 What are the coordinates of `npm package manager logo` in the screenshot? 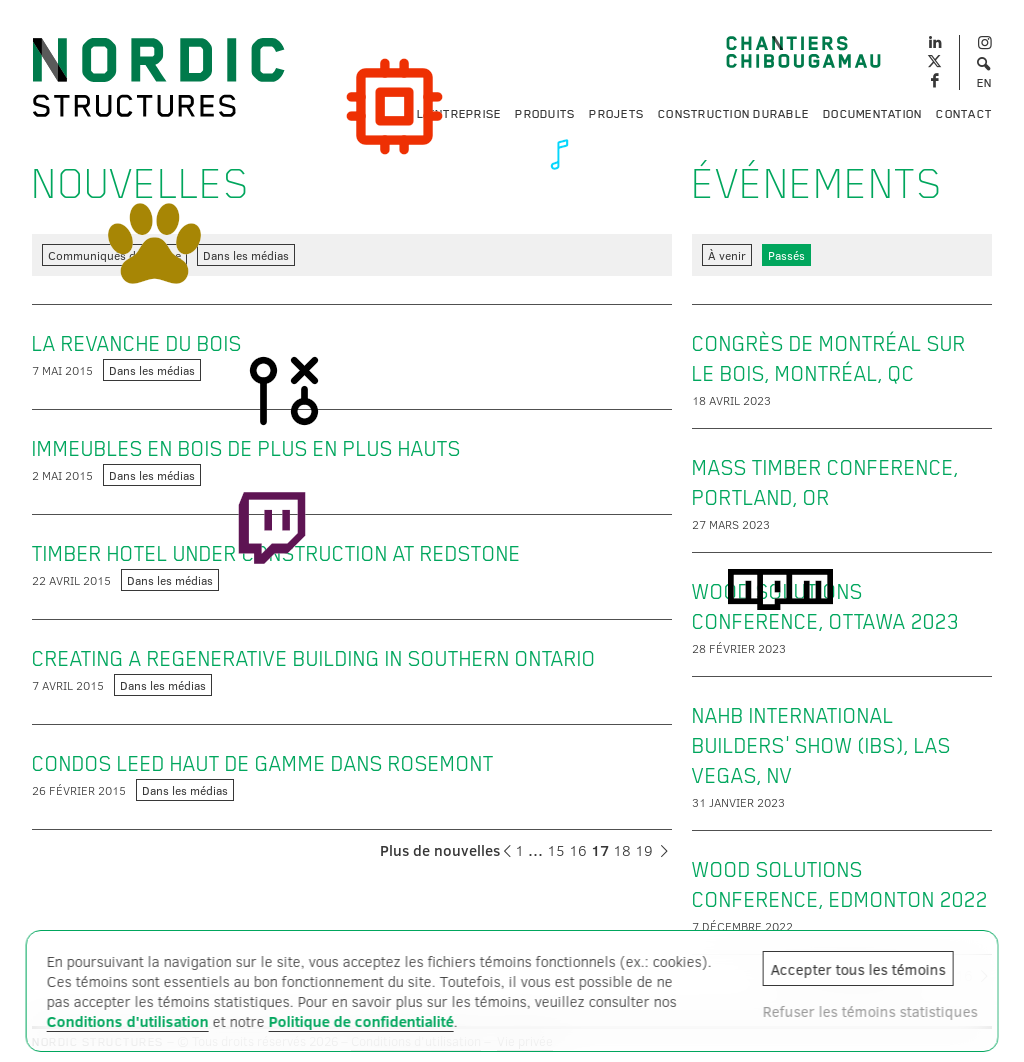 It's located at (780, 589).